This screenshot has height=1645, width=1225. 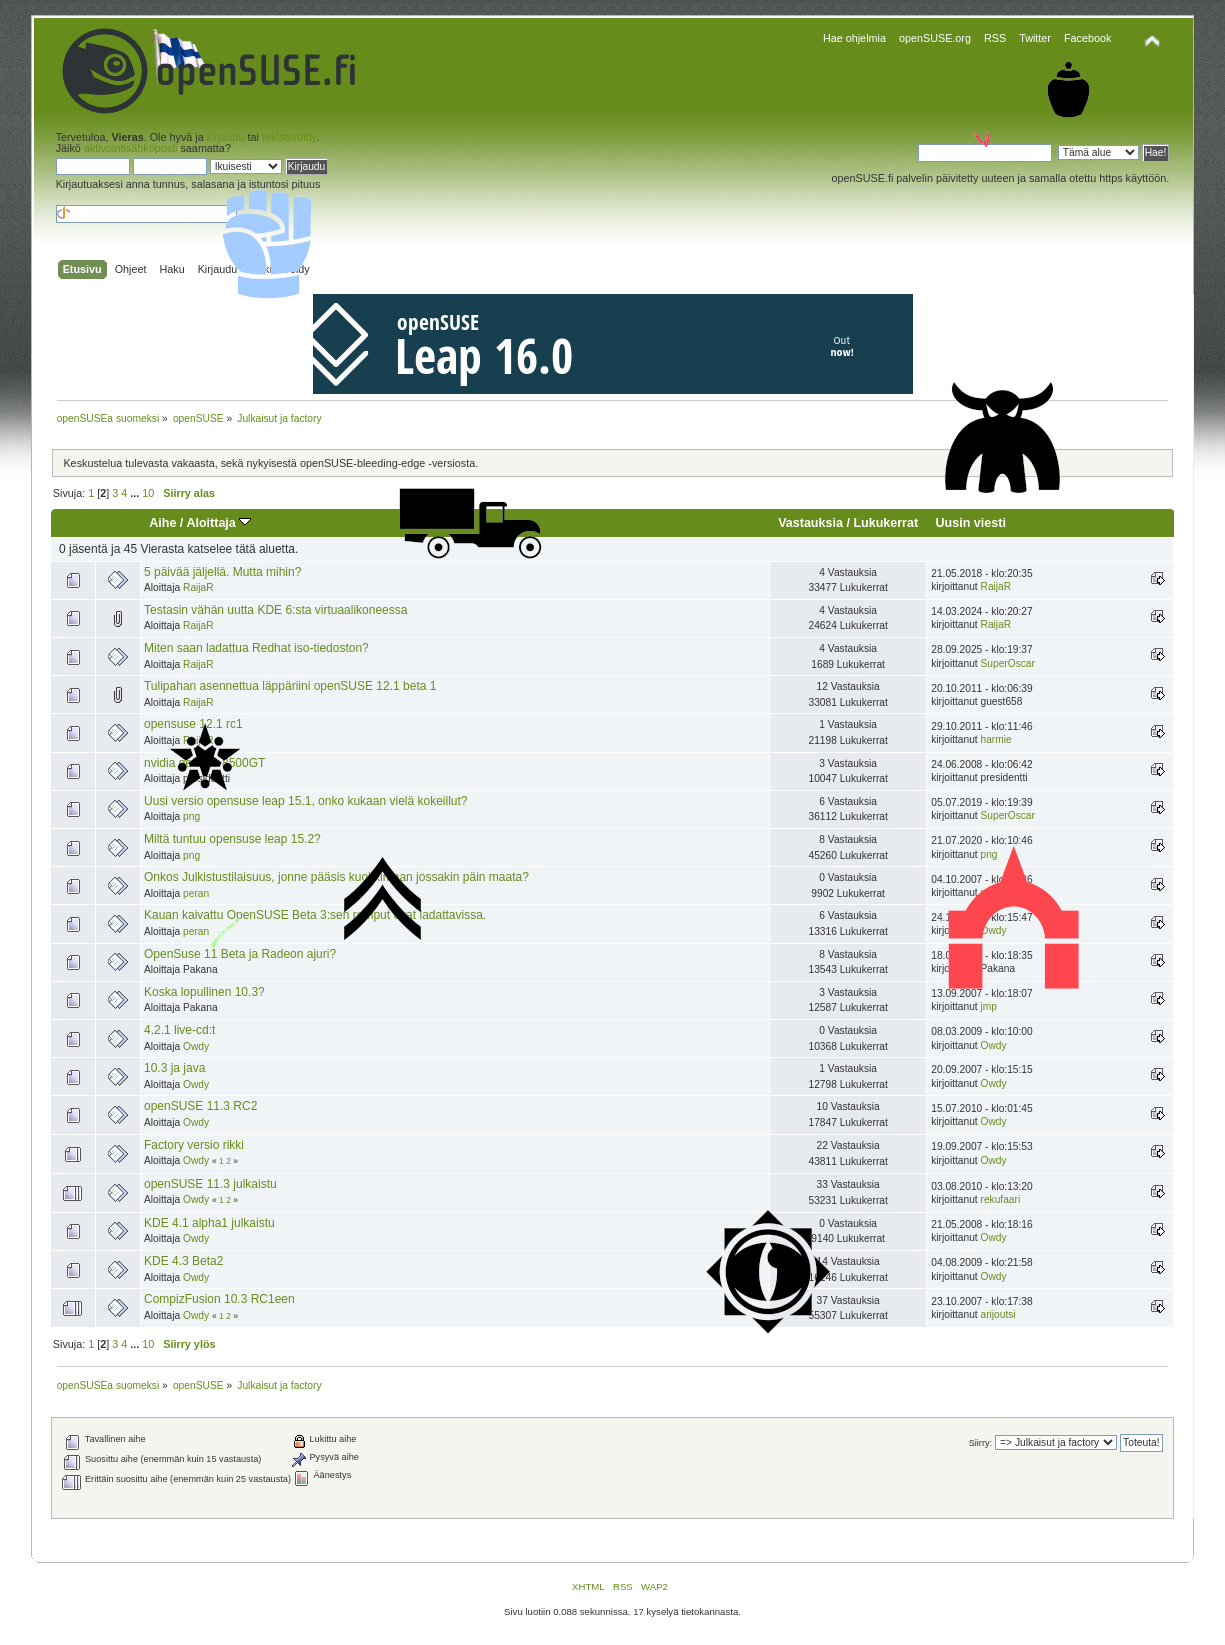 I want to click on indicates corporal military rank, so click(x=382, y=898).